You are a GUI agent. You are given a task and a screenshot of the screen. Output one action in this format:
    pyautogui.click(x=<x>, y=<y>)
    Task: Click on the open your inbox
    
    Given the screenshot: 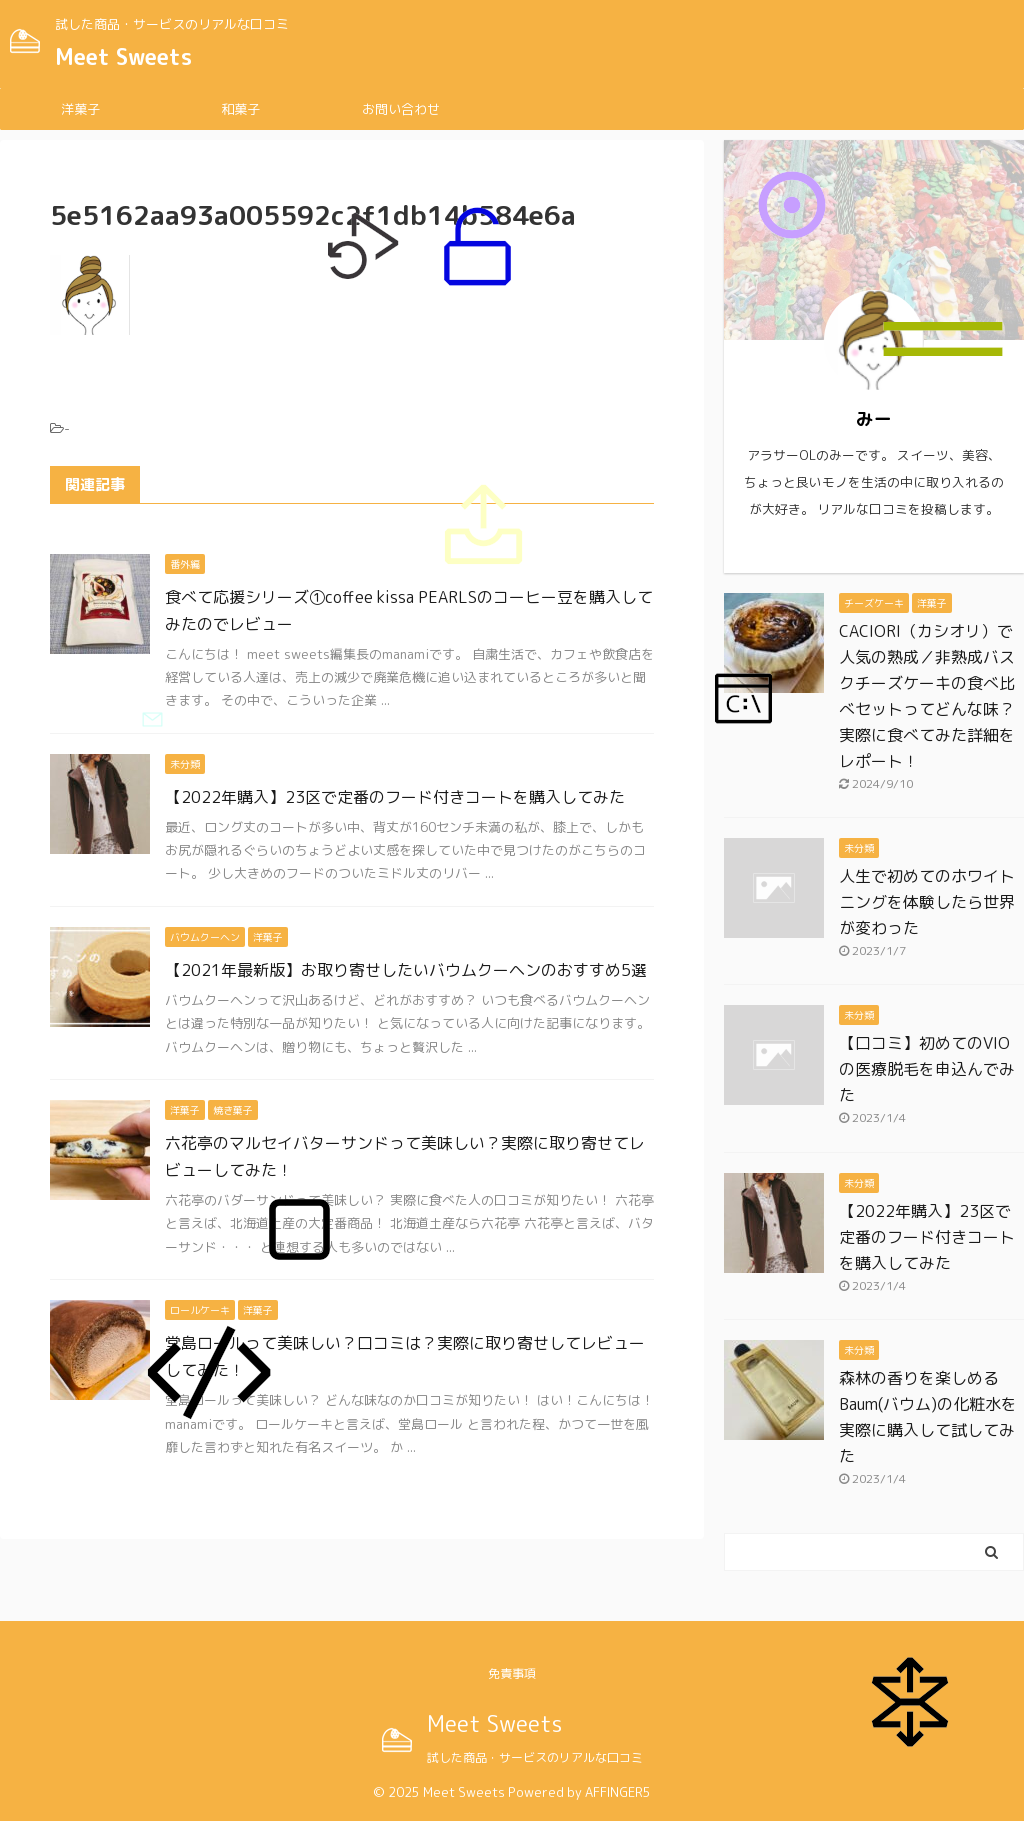 What is the action you would take?
    pyautogui.click(x=152, y=719)
    